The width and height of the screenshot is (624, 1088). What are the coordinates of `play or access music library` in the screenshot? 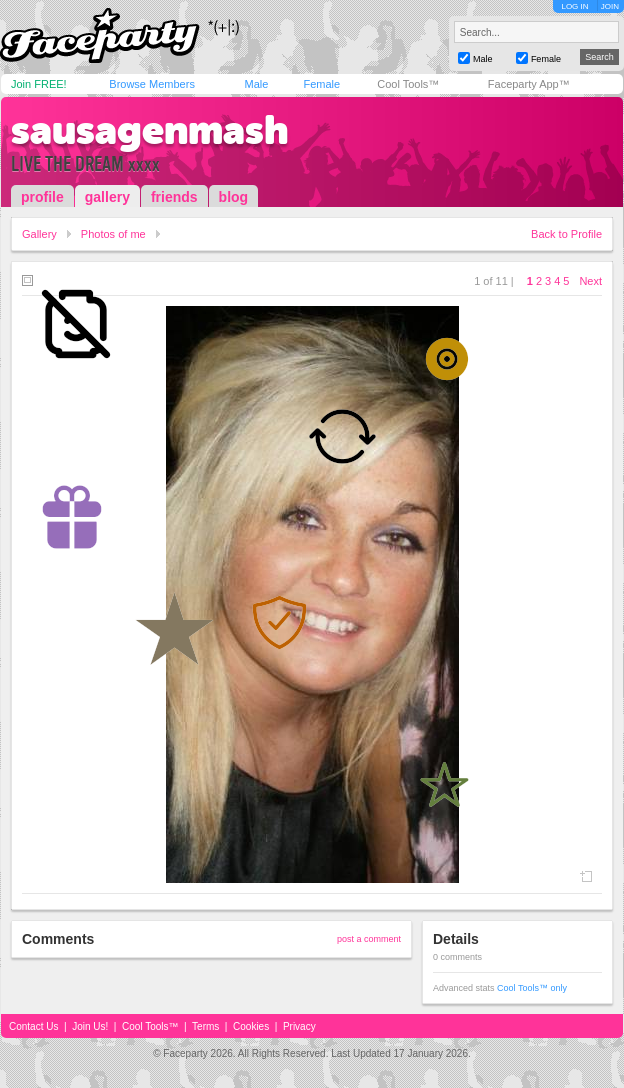 It's located at (447, 359).